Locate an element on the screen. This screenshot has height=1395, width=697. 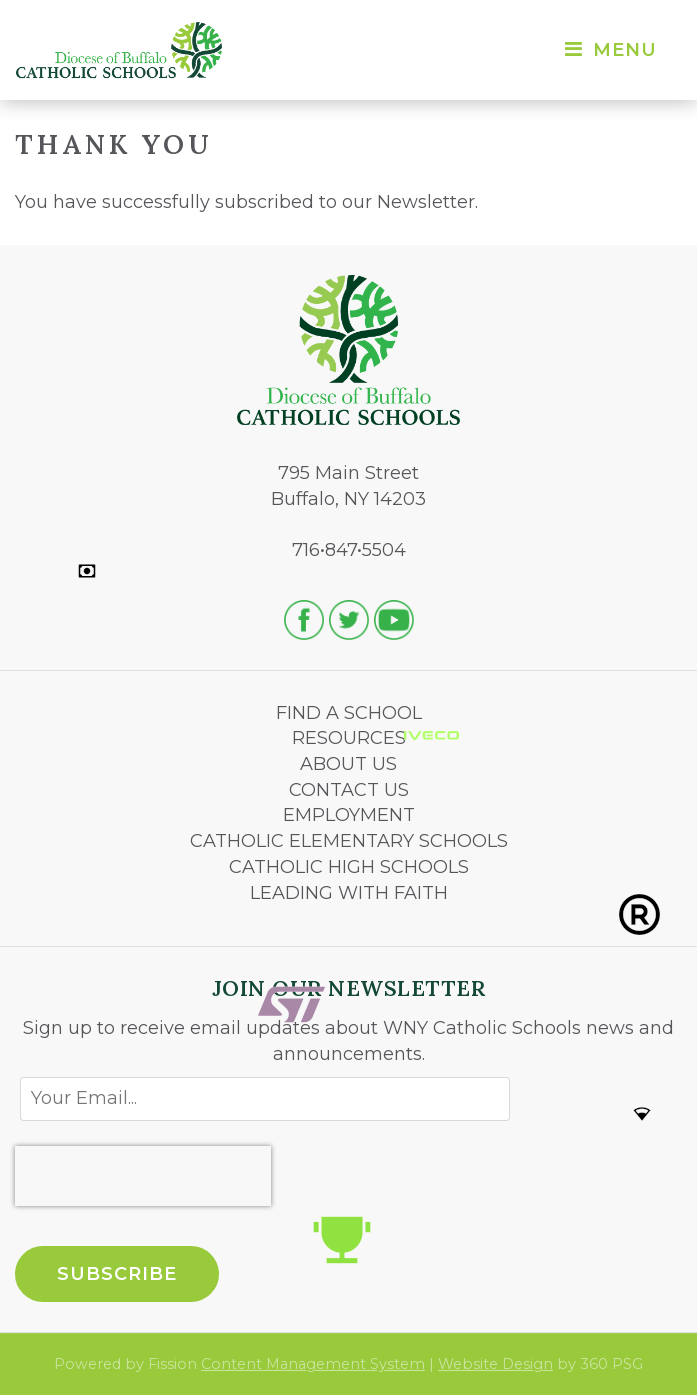
indicates a registered trademark is located at coordinates (639, 914).